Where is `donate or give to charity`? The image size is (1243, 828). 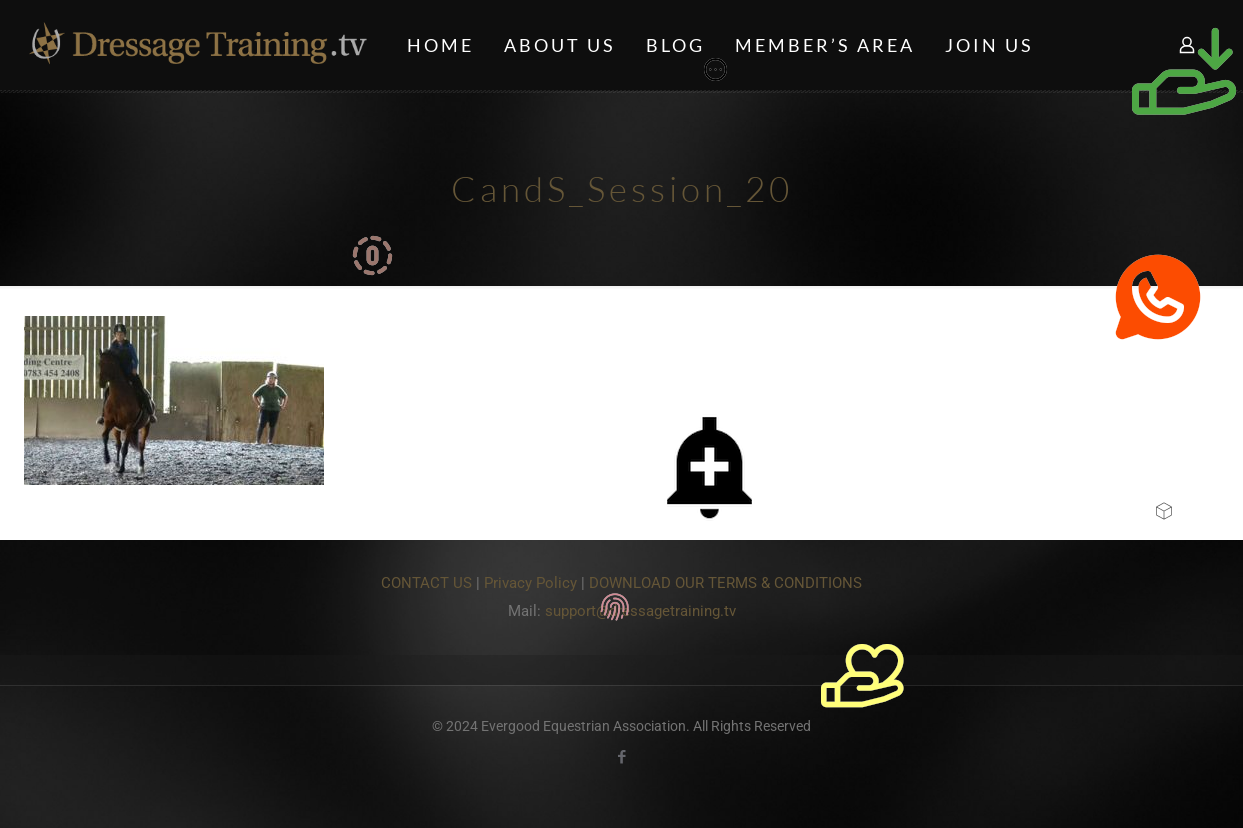
donate or give to charity is located at coordinates (865, 677).